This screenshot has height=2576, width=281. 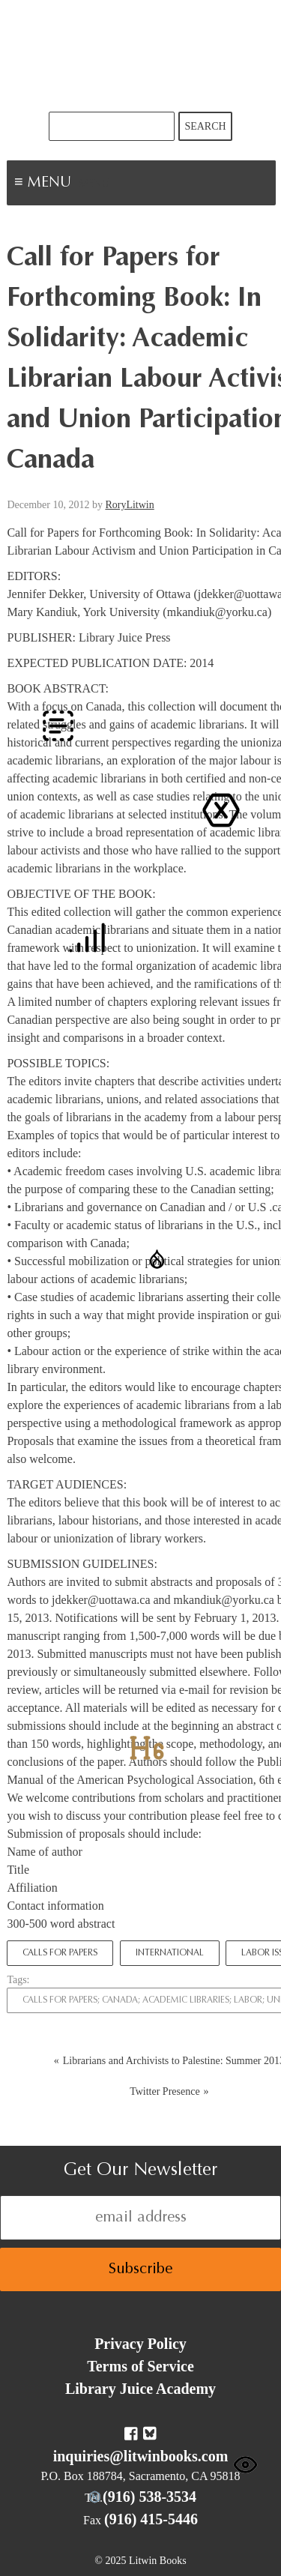 What do you see at coordinates (245, 2464) in the screenshot?
I see `view or preview content` at bounding box center [245, 2464].